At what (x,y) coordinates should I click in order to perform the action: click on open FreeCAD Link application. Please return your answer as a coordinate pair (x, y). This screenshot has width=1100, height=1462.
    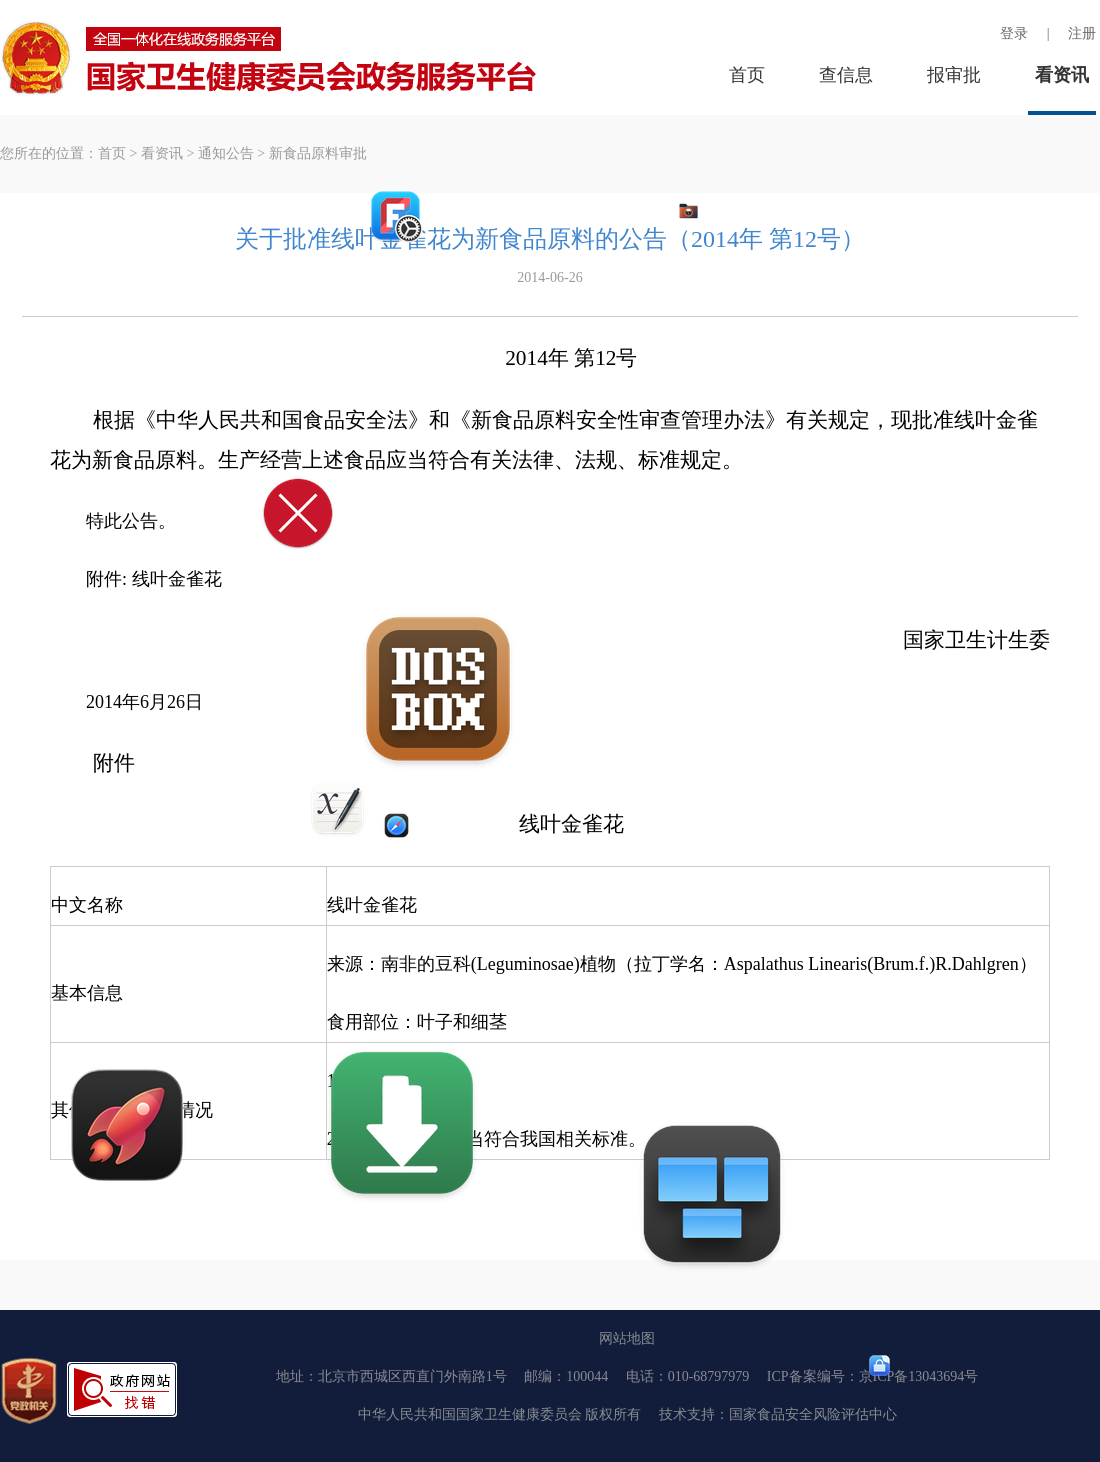
    Looking at the image, I should click on (395, 215).